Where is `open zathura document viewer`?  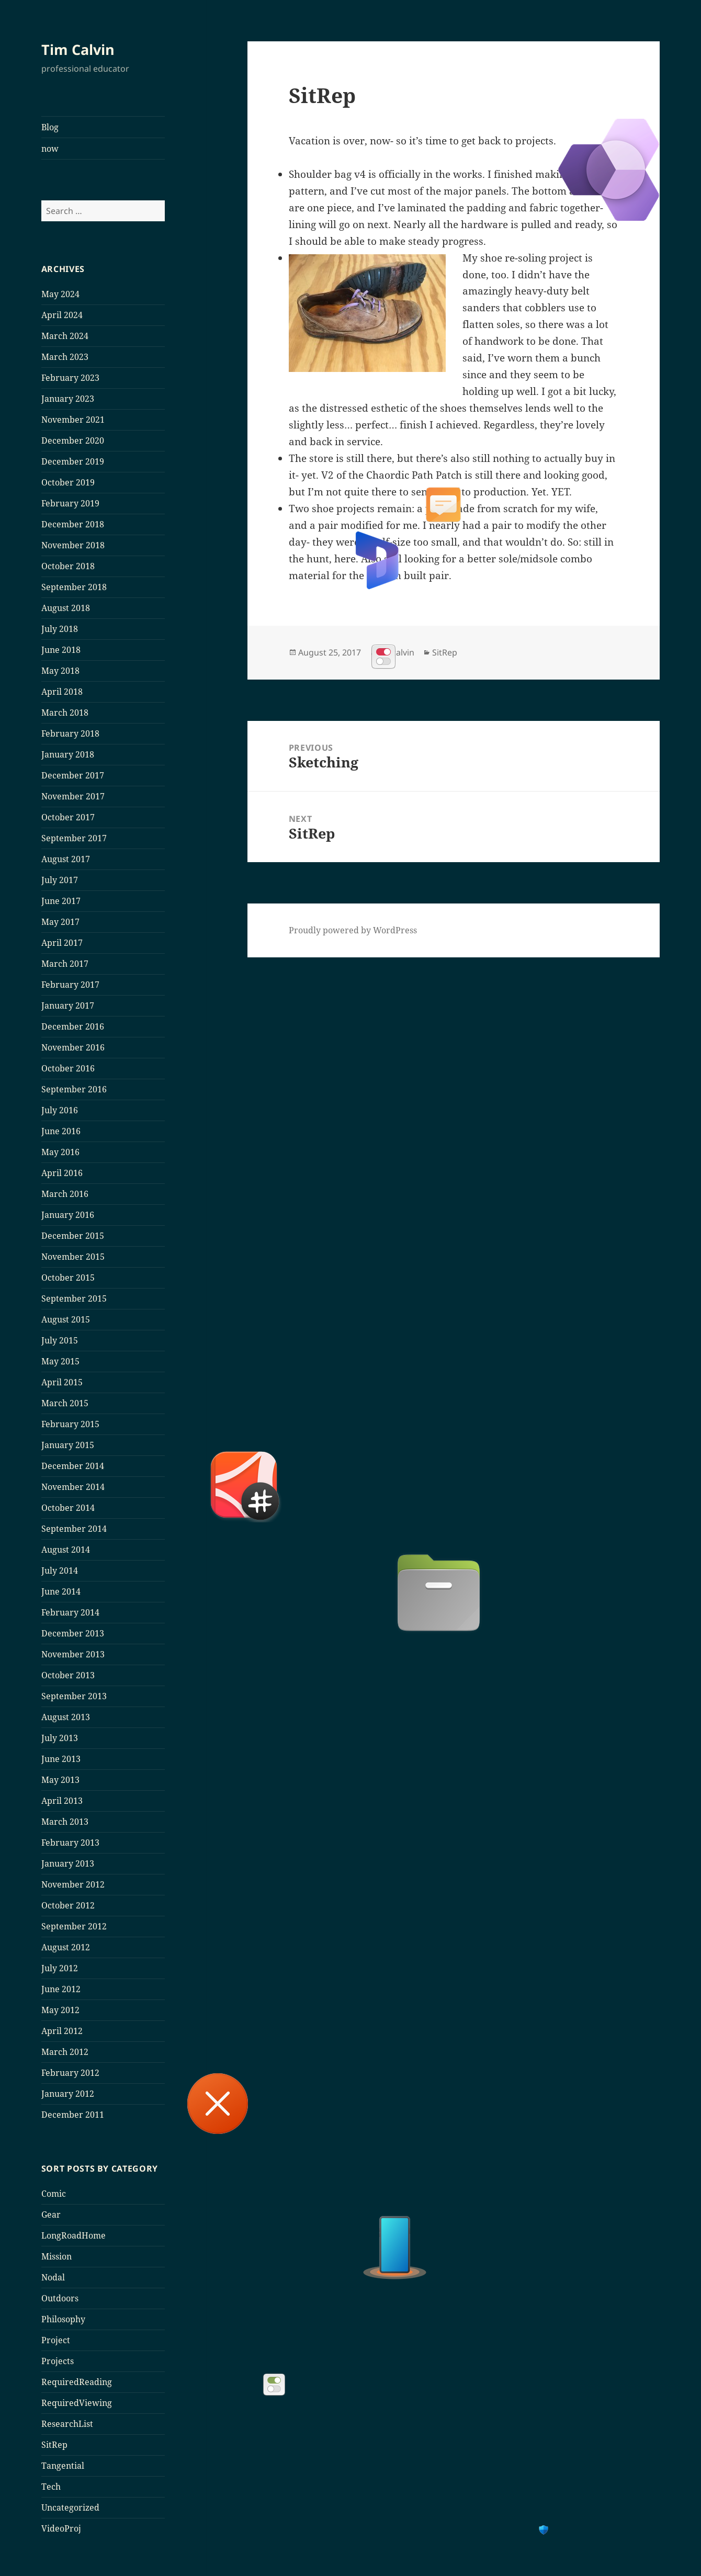
open zathura document viewer is located at coordinates (244, 1485).